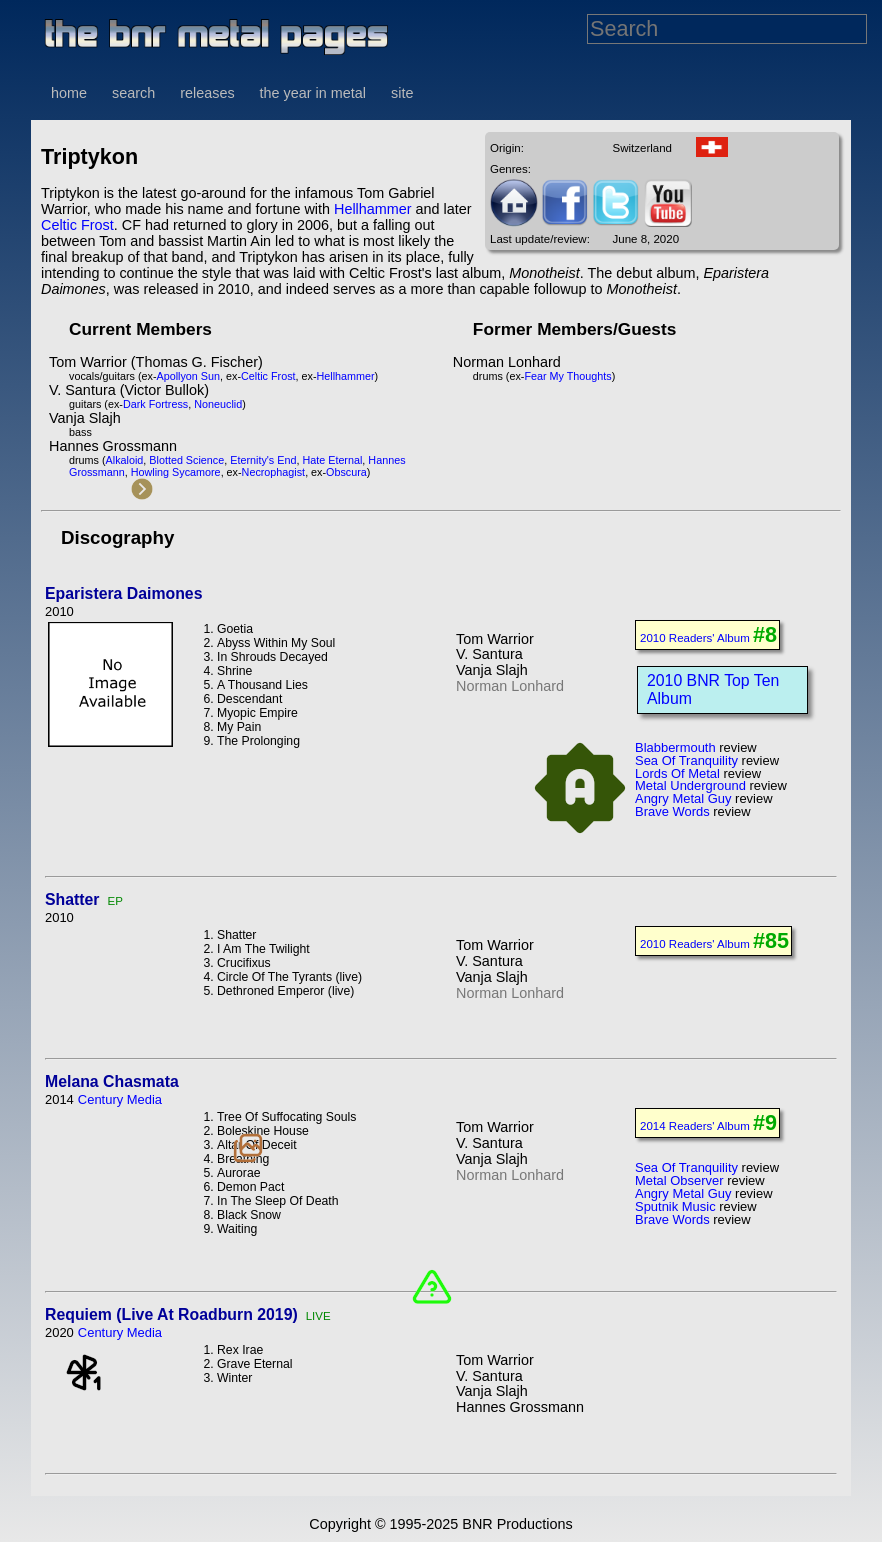 The width and height of the screenshot is (882, 1542). I want to click on adjust car ventilation fan to setting 1, so click(84, 1372).